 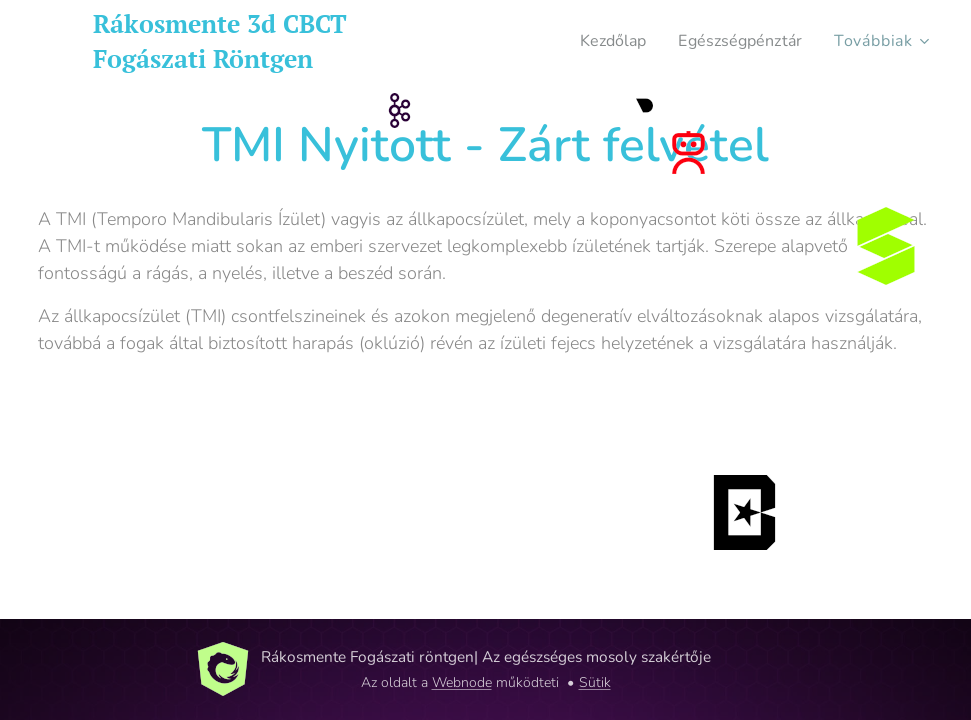 What do you see at coordinates (399, 110) in the screenshot?
I see `Apache Kafka logo` at bounding box center [399, 110].